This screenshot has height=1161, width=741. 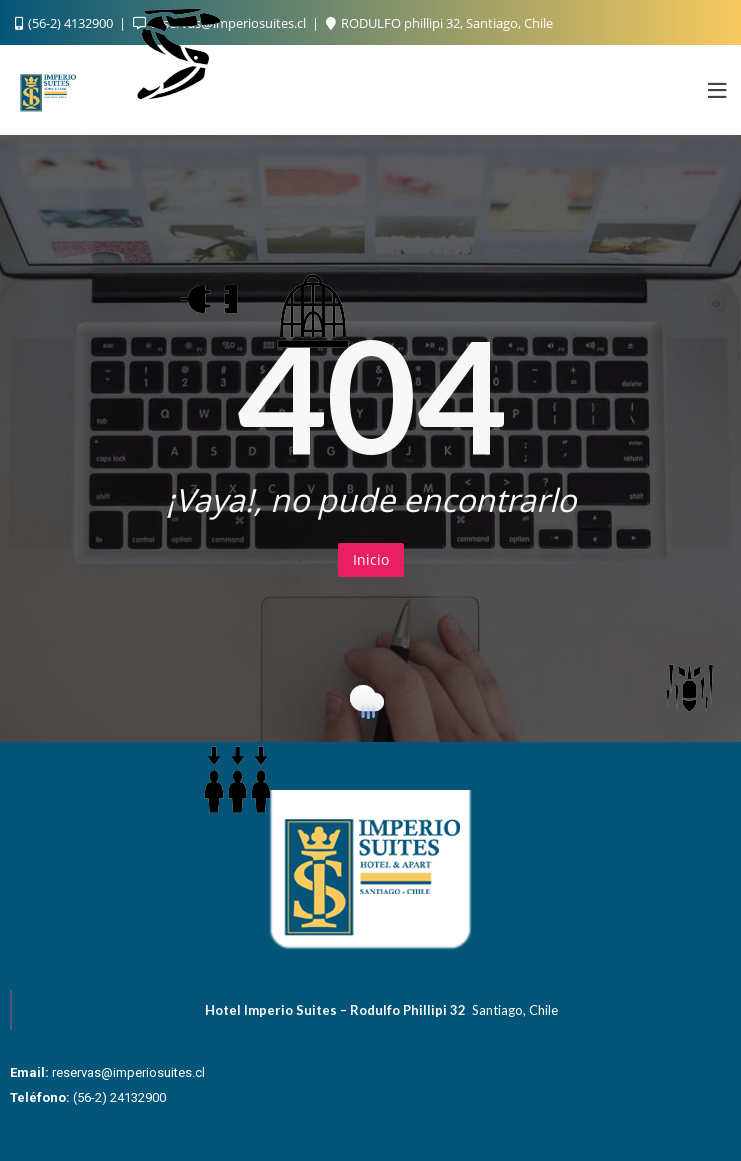 I want to click on indicates rainy or showery weather conditions, so click(x=367, y=702).